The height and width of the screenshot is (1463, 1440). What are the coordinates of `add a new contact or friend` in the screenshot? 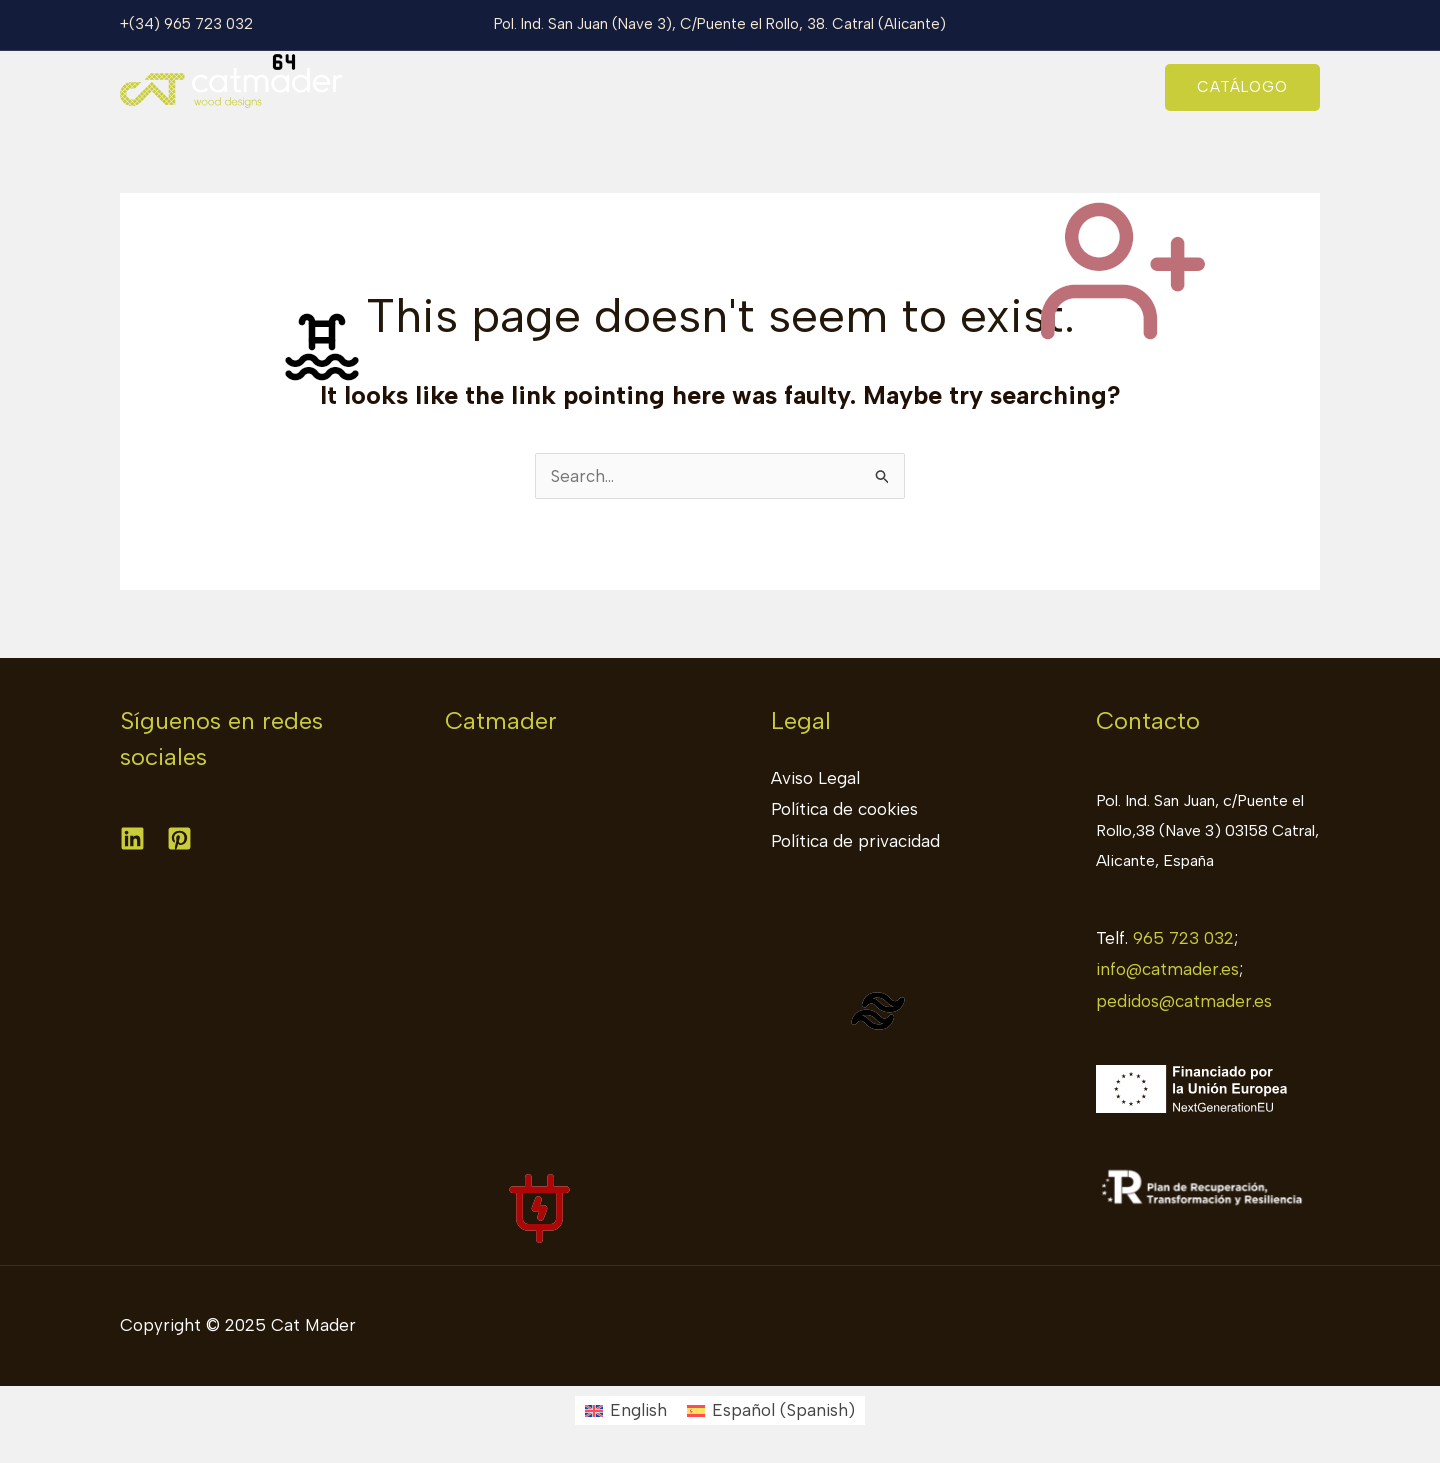 It's located at (1123, 271).